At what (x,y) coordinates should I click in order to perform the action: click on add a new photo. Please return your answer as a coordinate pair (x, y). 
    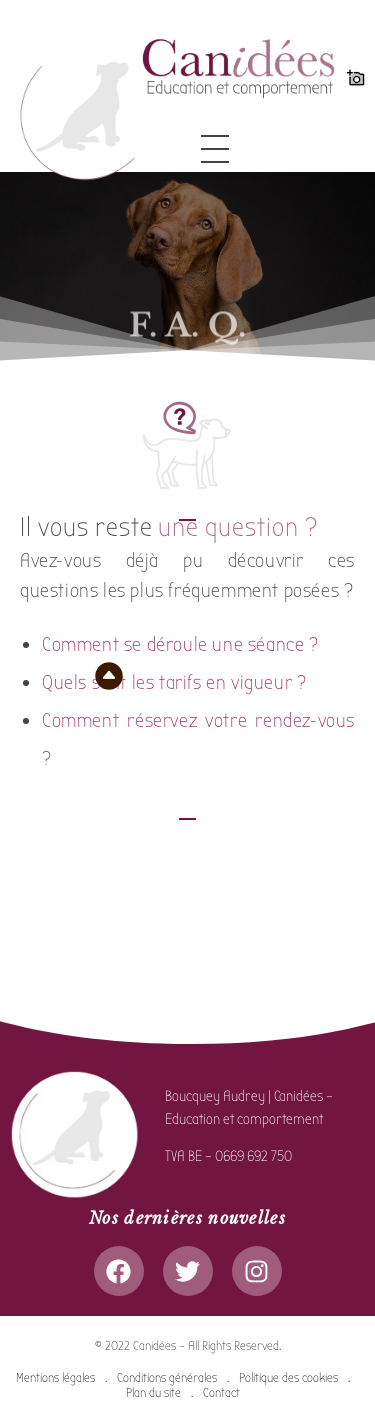
    Looking at the image, I should click on (356, 78).